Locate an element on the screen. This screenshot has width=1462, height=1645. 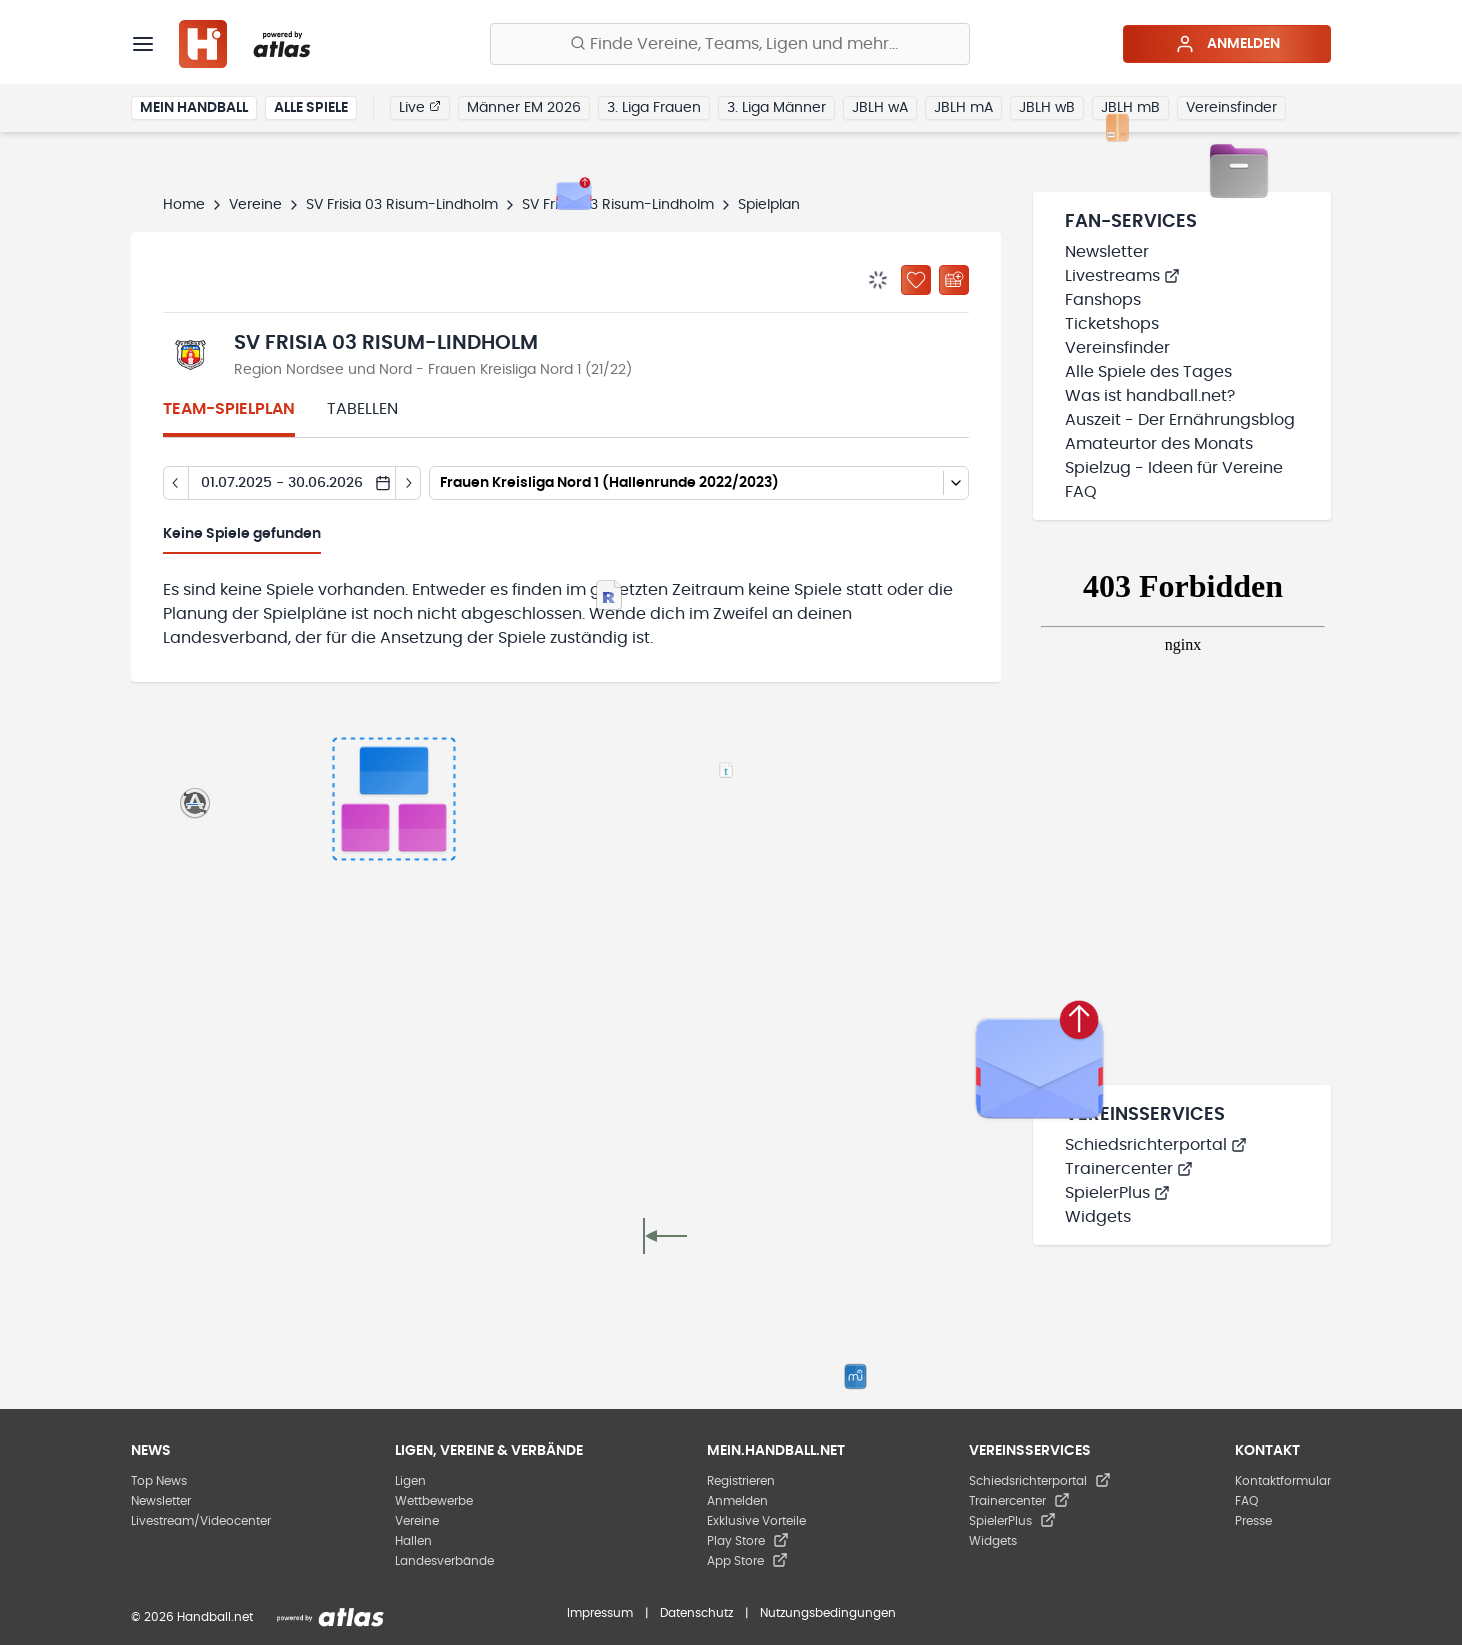
select all items in the current view is located at coordinates (394, 799).